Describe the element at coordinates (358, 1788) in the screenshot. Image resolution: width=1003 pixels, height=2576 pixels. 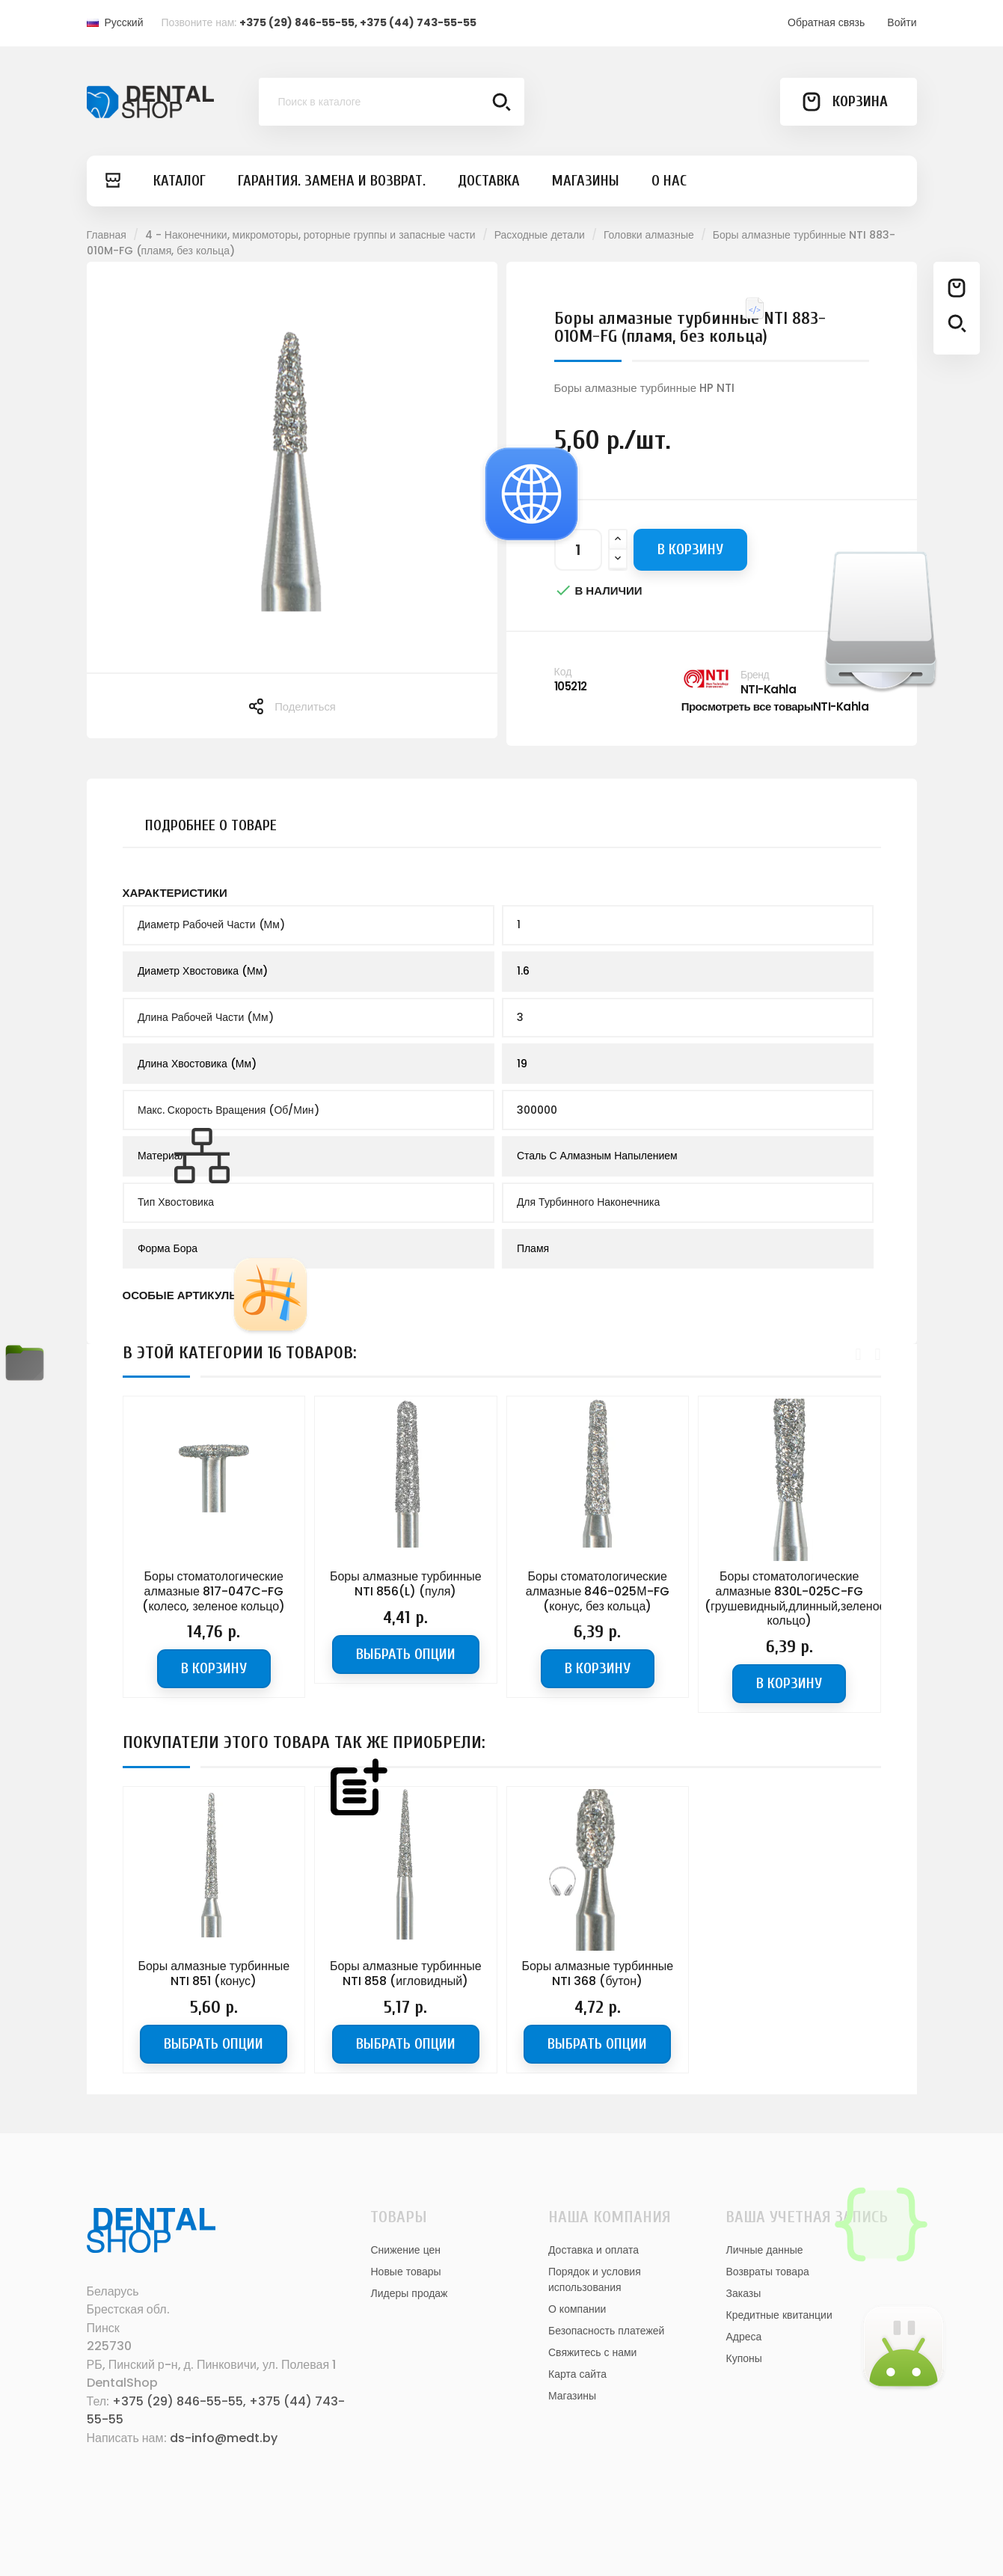
I see `create a new post or document` at that location.